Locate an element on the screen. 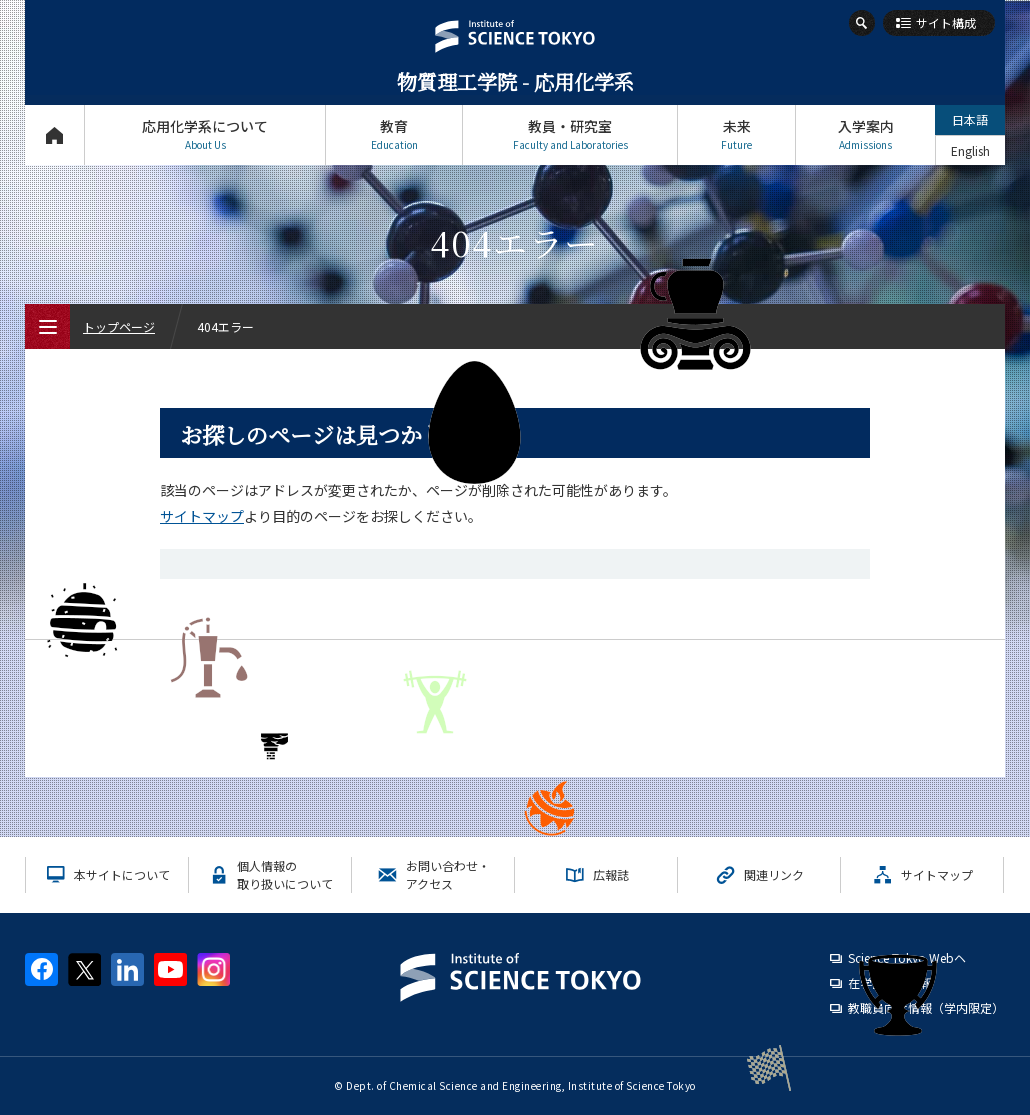  indicates a fireplace or heating feature is located at coordinates (274, 746).